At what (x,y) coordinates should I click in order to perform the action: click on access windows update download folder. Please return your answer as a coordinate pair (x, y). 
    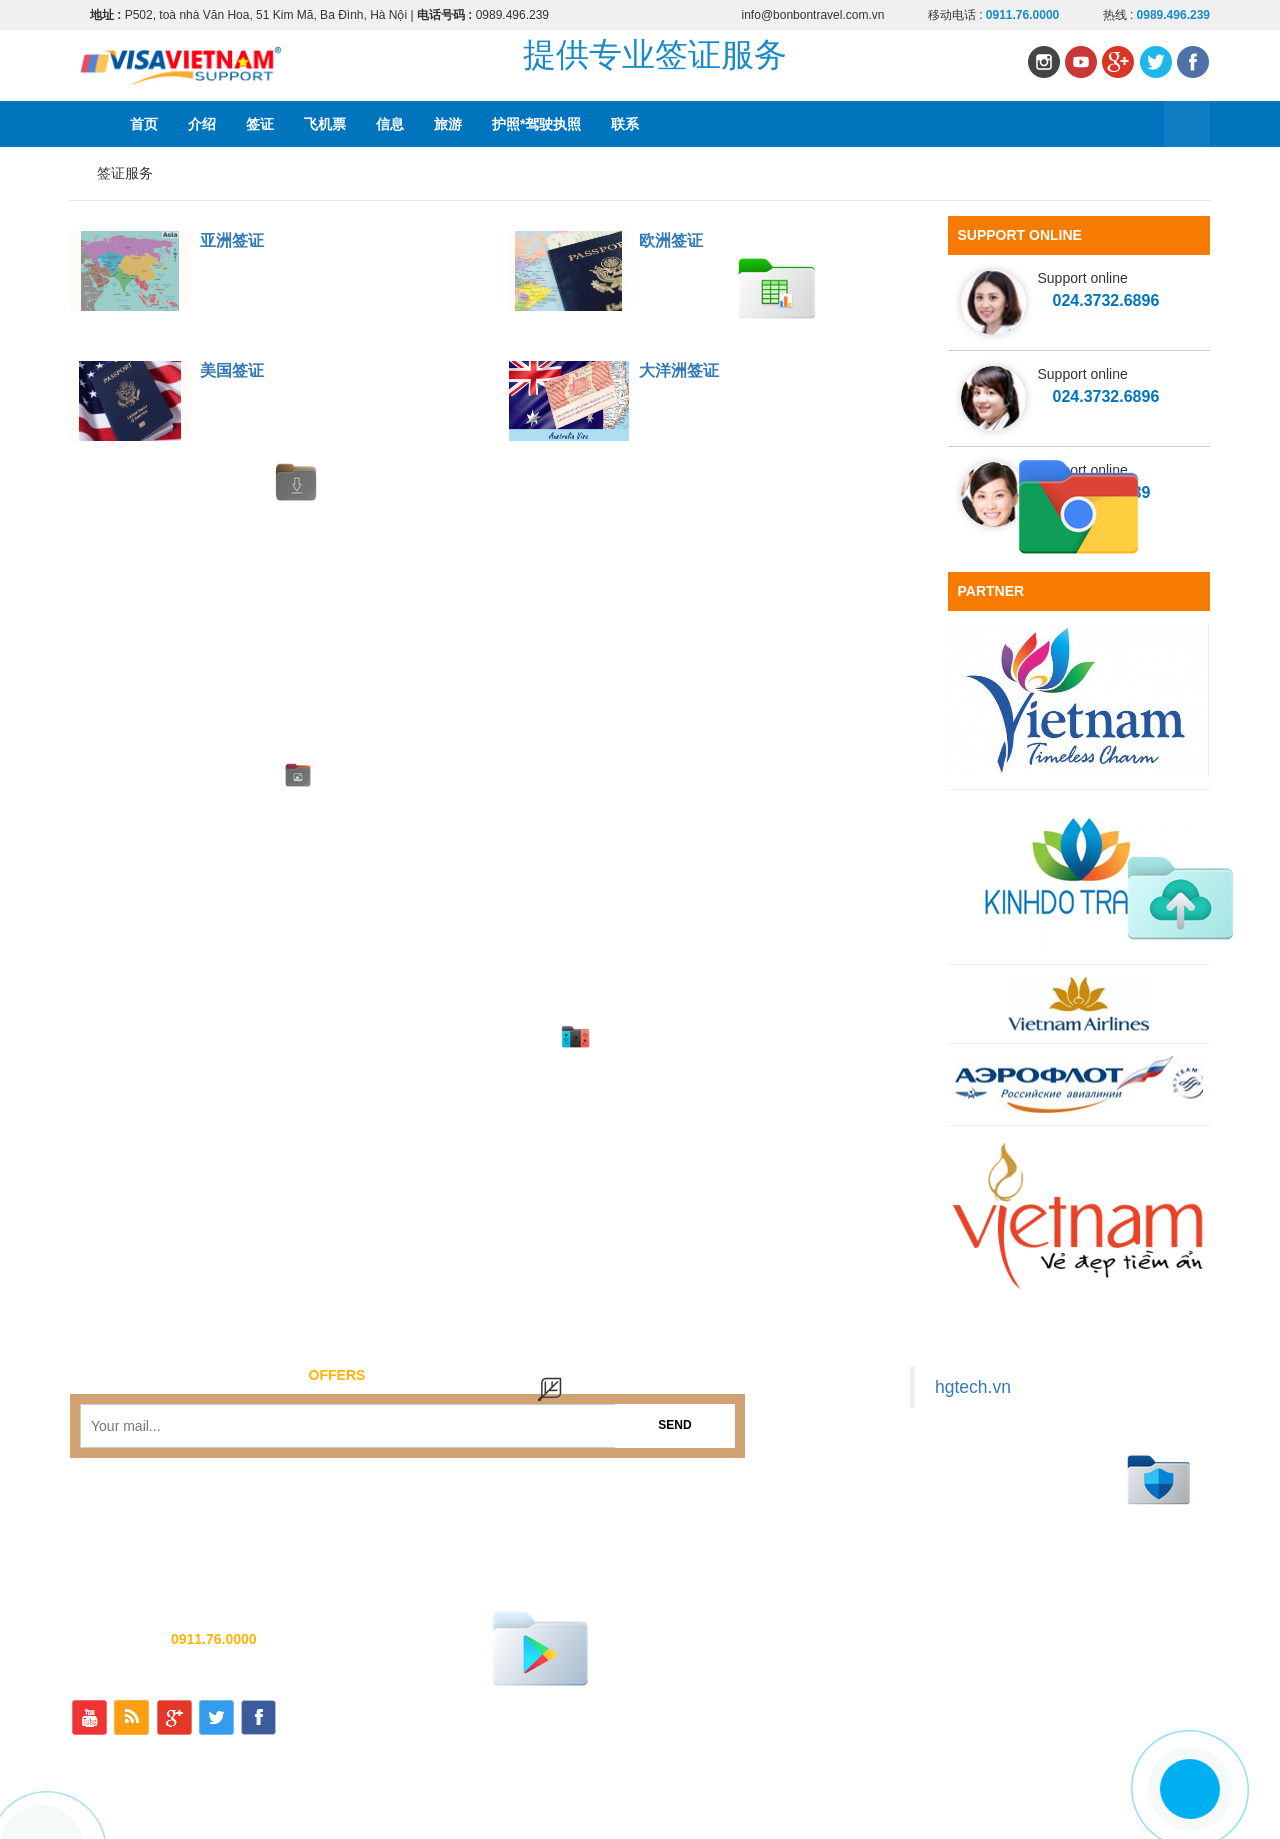
    Looking at the image, I should click on (1180, 901).